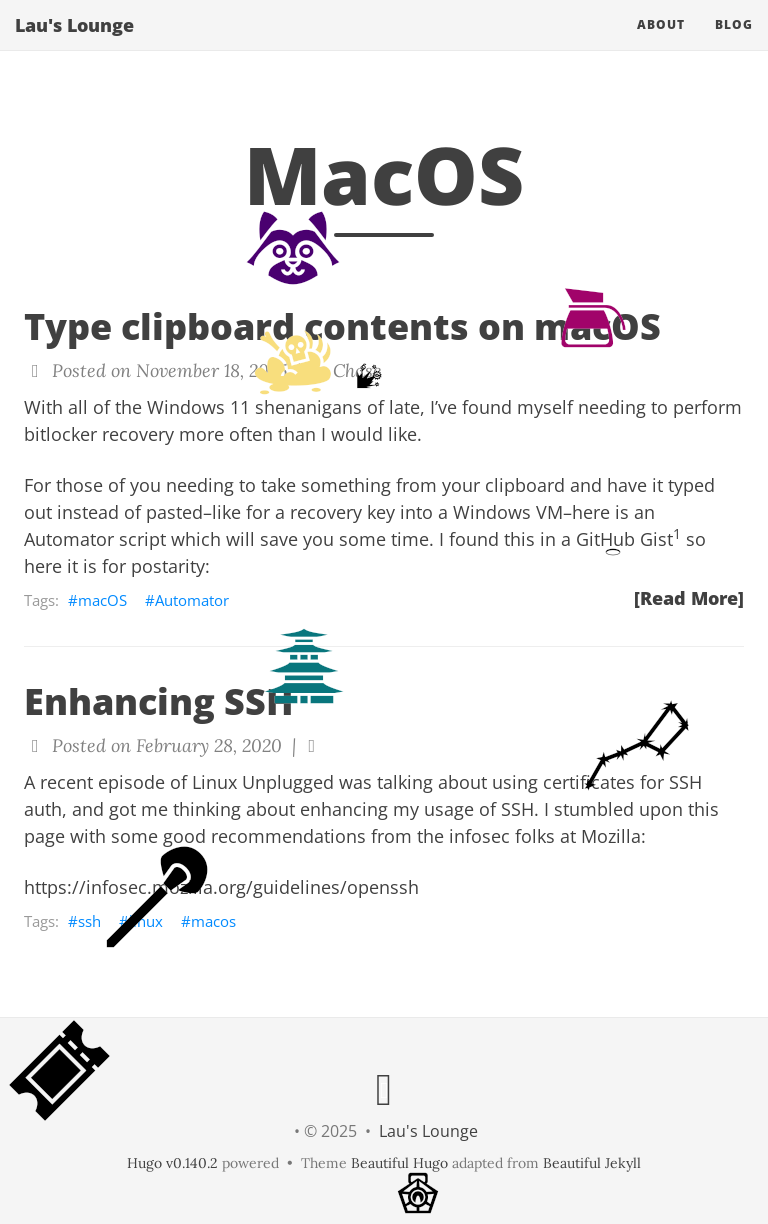 This screenshot has height=1224, width=768. What do you see at coordinates (593, 317) in the screenshot?
I see `indicates coffee is available or brewing` at bounding box center [593, 317].